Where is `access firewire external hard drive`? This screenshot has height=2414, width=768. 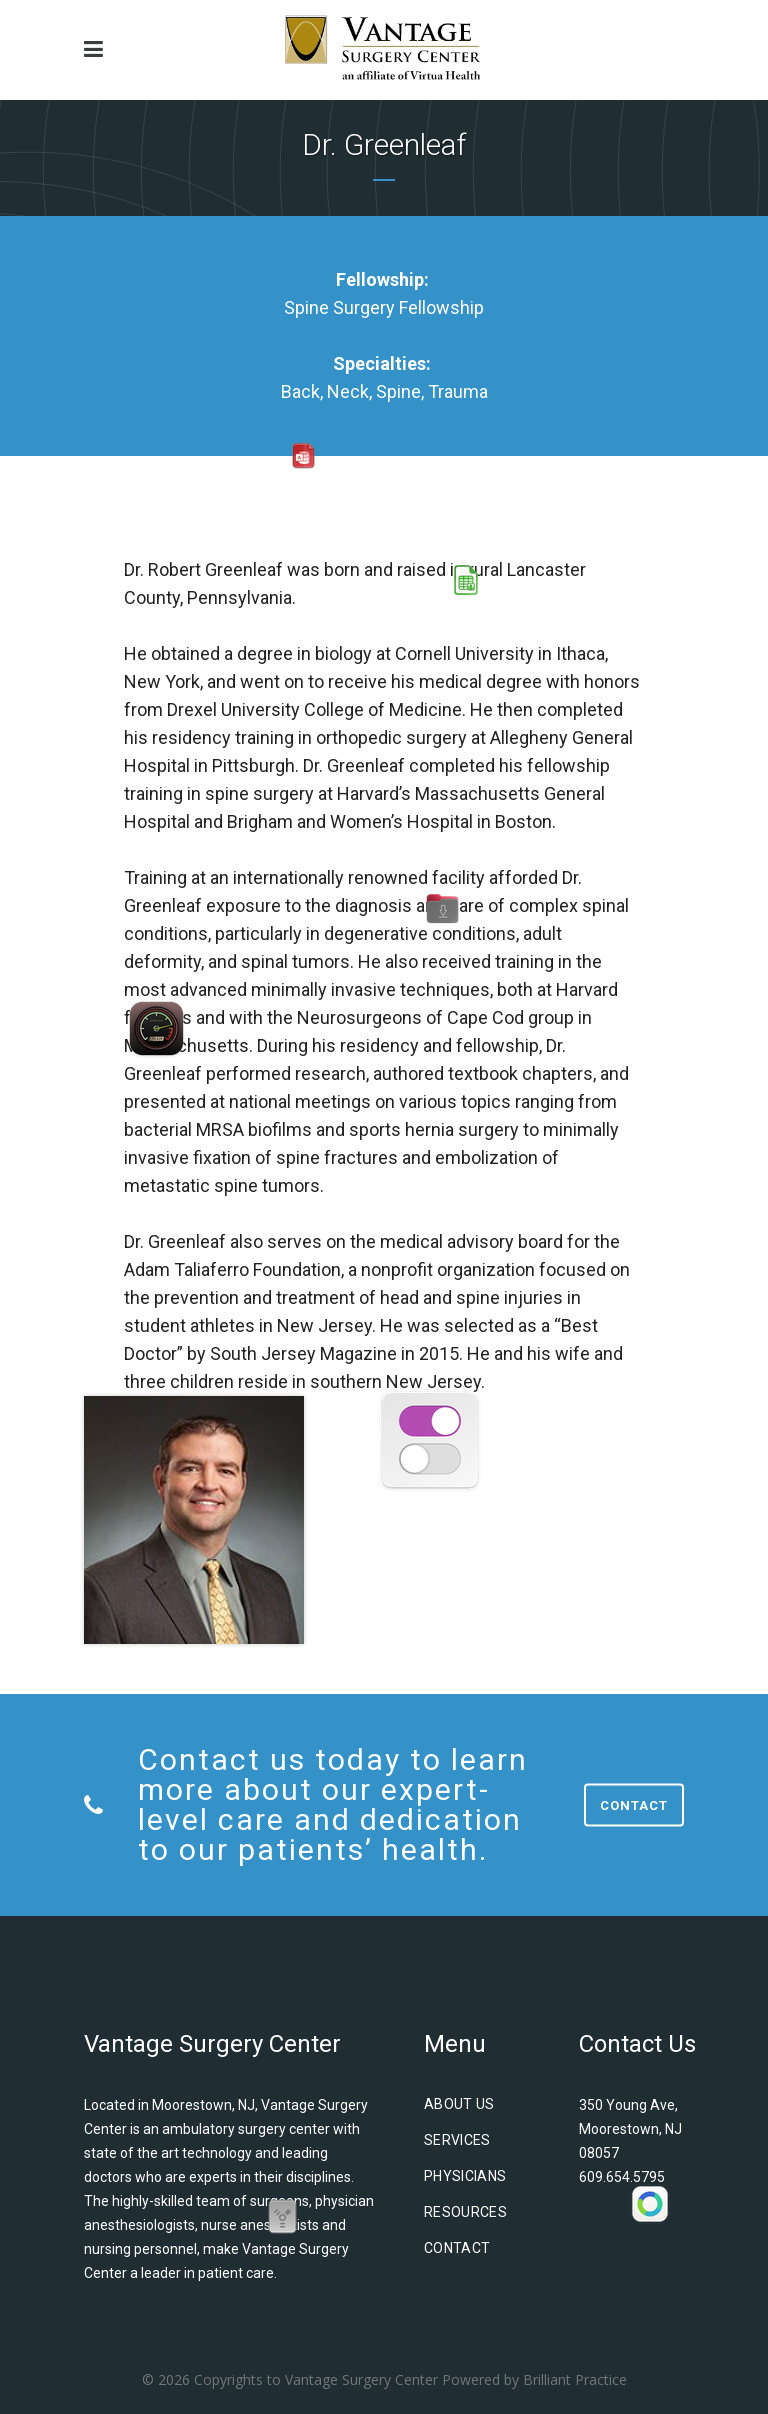
access firewire external hard drive is located at coordinates (282, 2216).